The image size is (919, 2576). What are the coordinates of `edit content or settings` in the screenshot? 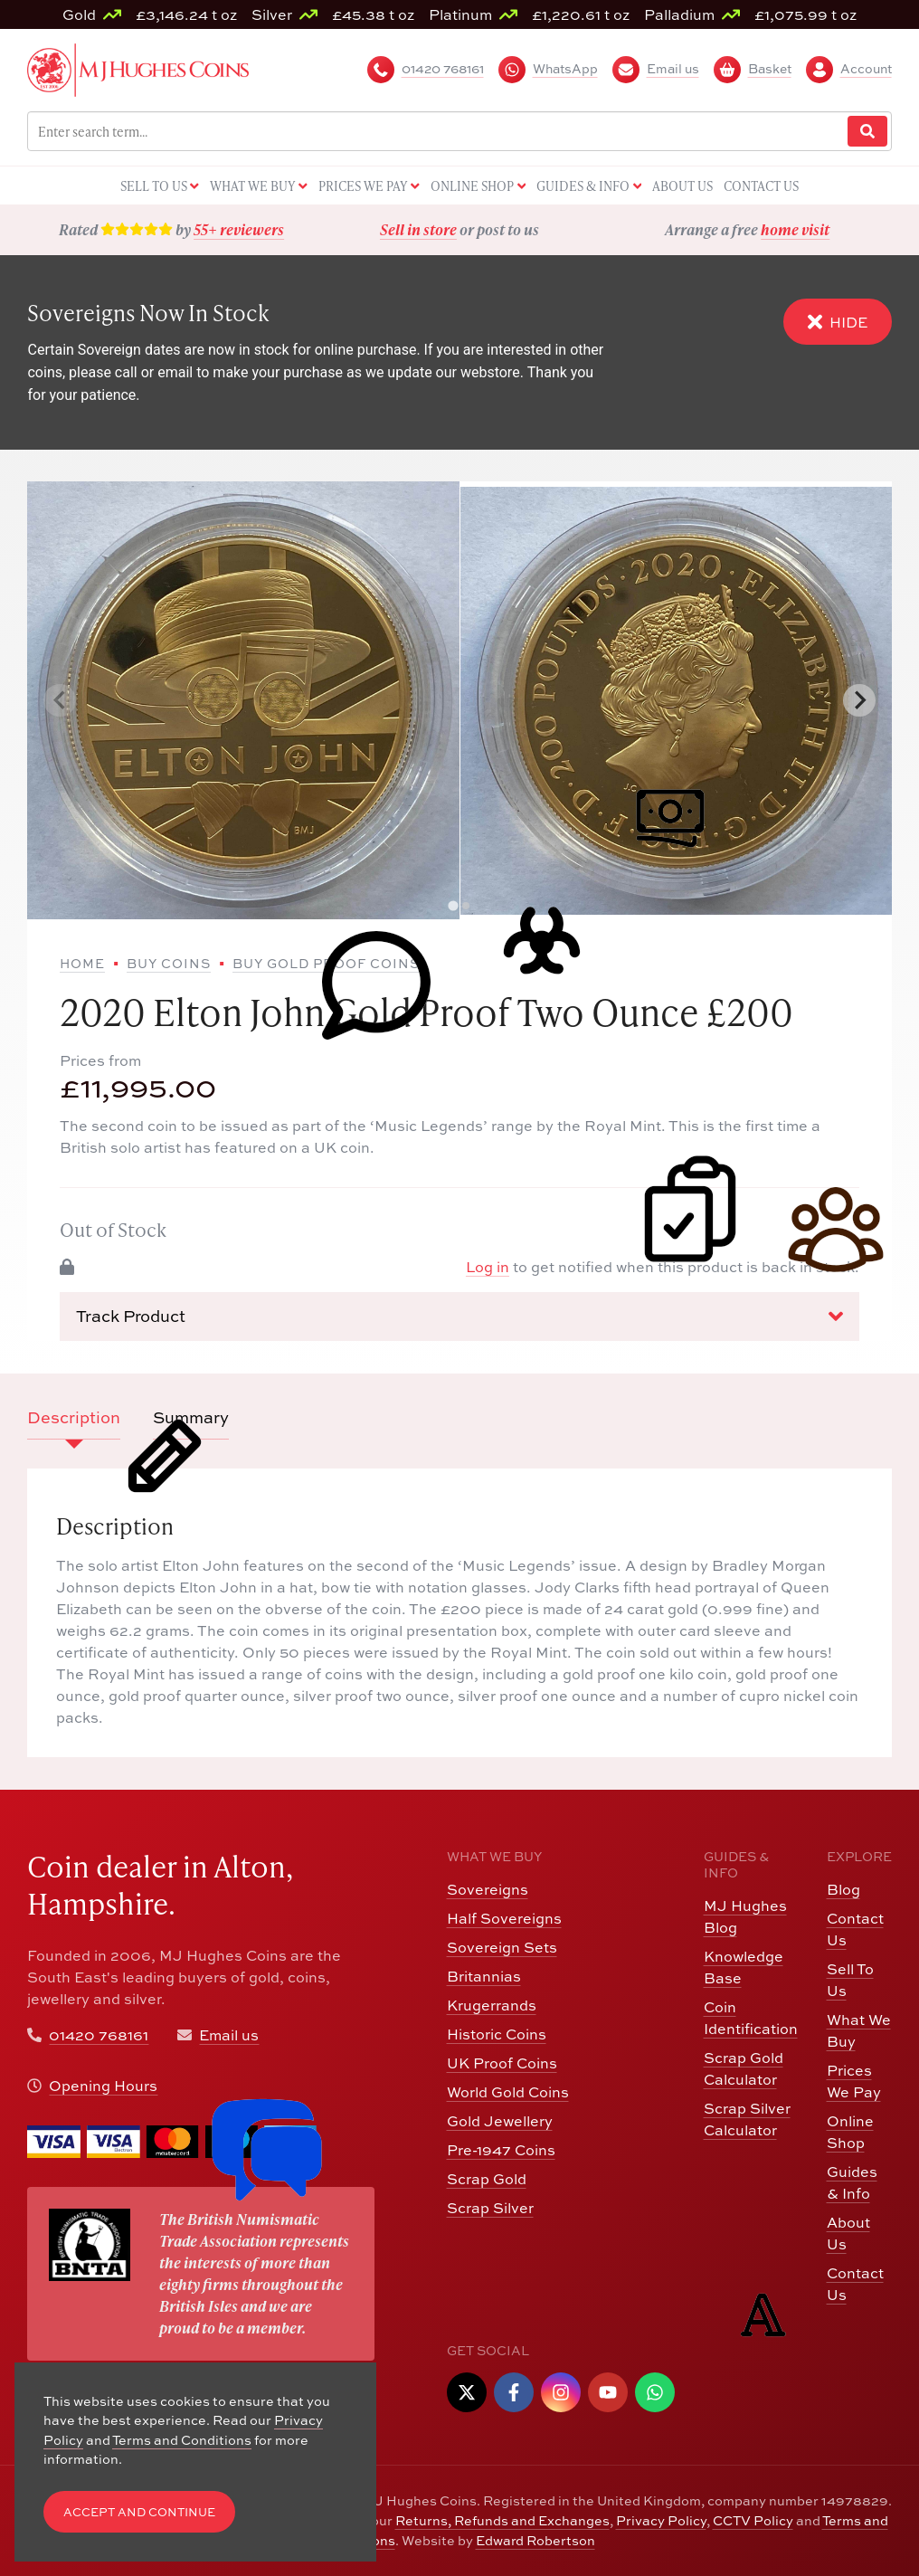 It's located at (163, 1457).